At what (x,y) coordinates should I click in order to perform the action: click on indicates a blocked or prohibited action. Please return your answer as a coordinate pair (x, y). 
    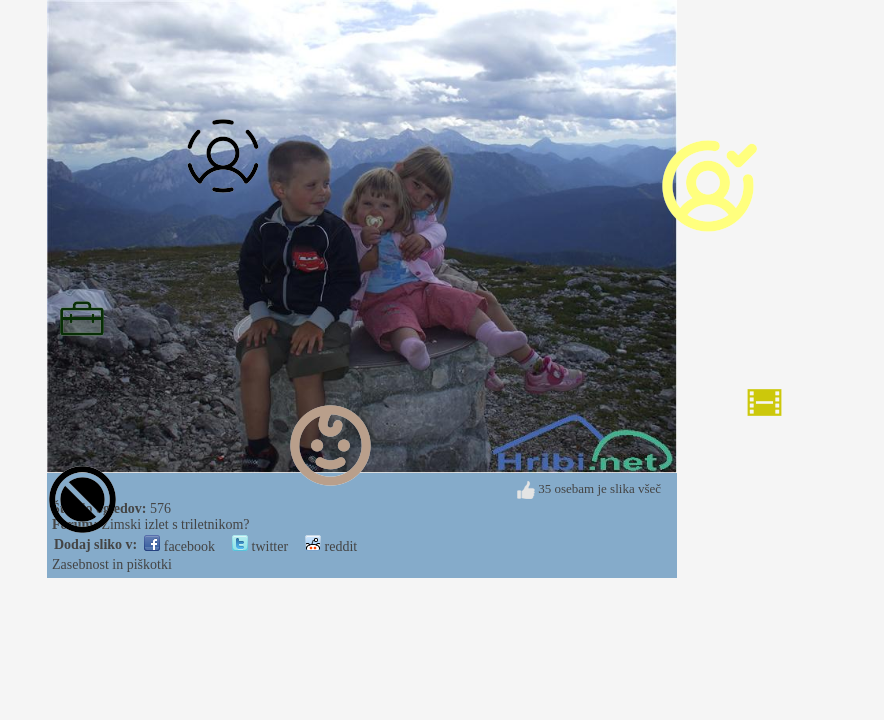
    Looking at the image, I should click on (82, 499).